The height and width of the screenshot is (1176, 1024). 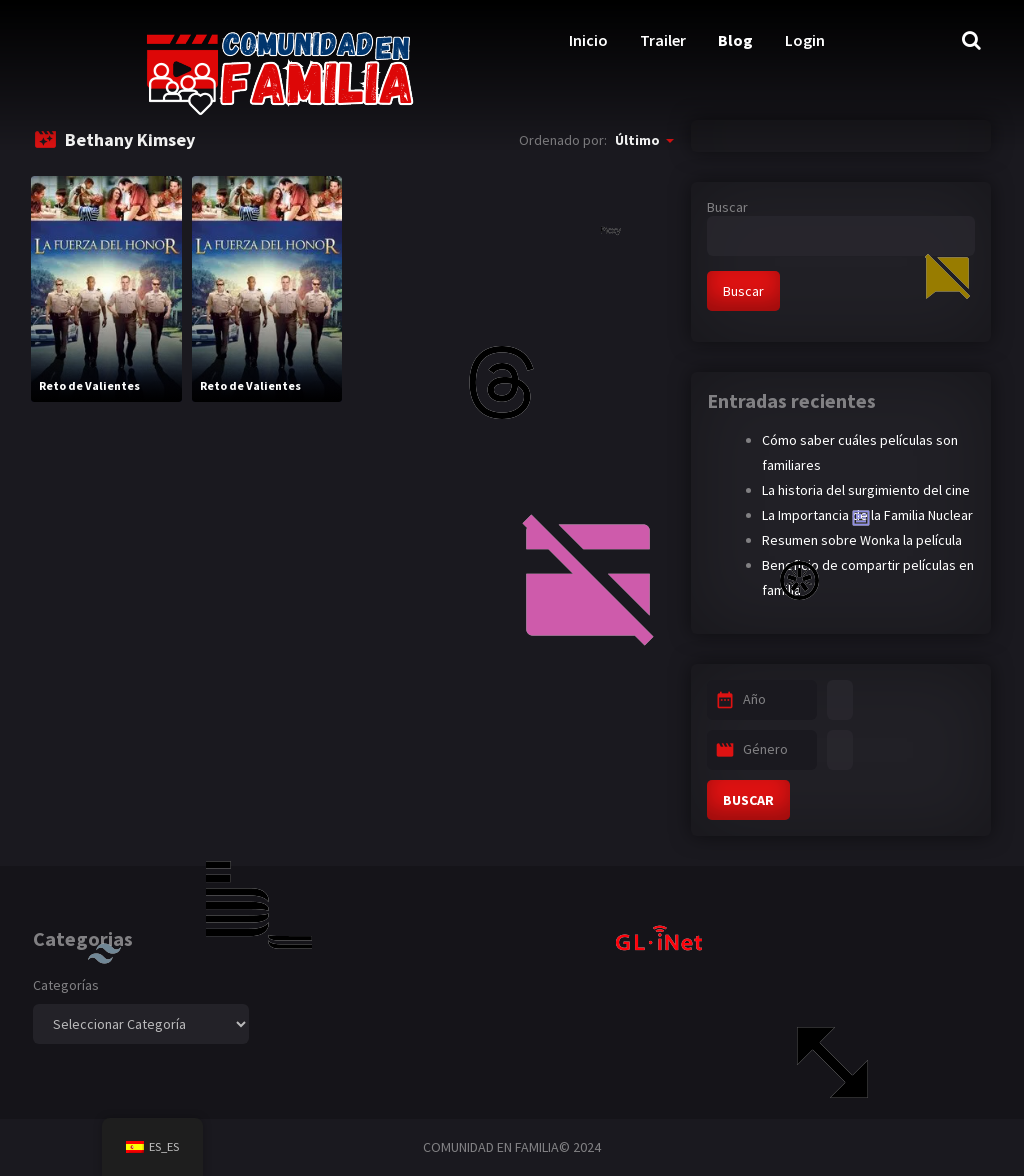 I want to click on open the Picxy stock photography platform, so click(x=611, y=231).